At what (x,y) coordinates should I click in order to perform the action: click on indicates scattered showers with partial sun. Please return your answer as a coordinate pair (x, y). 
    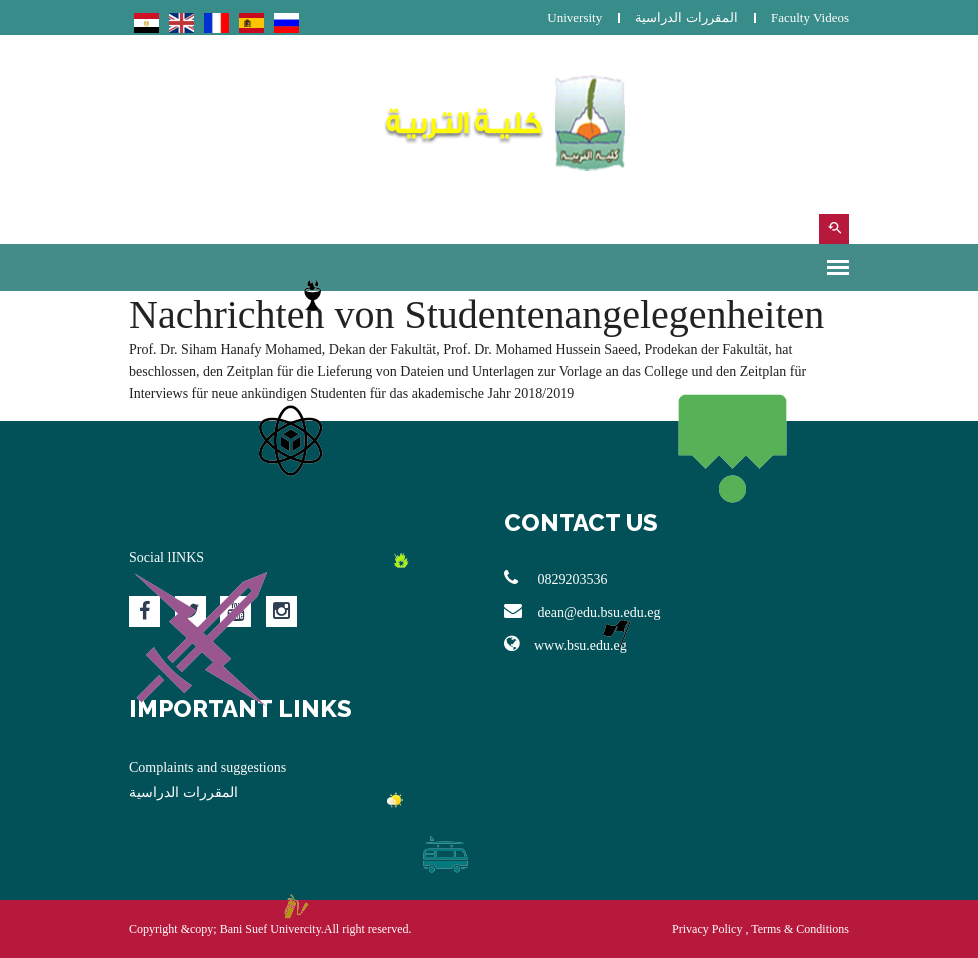
    Looking at the image, I should click on (395, 800).